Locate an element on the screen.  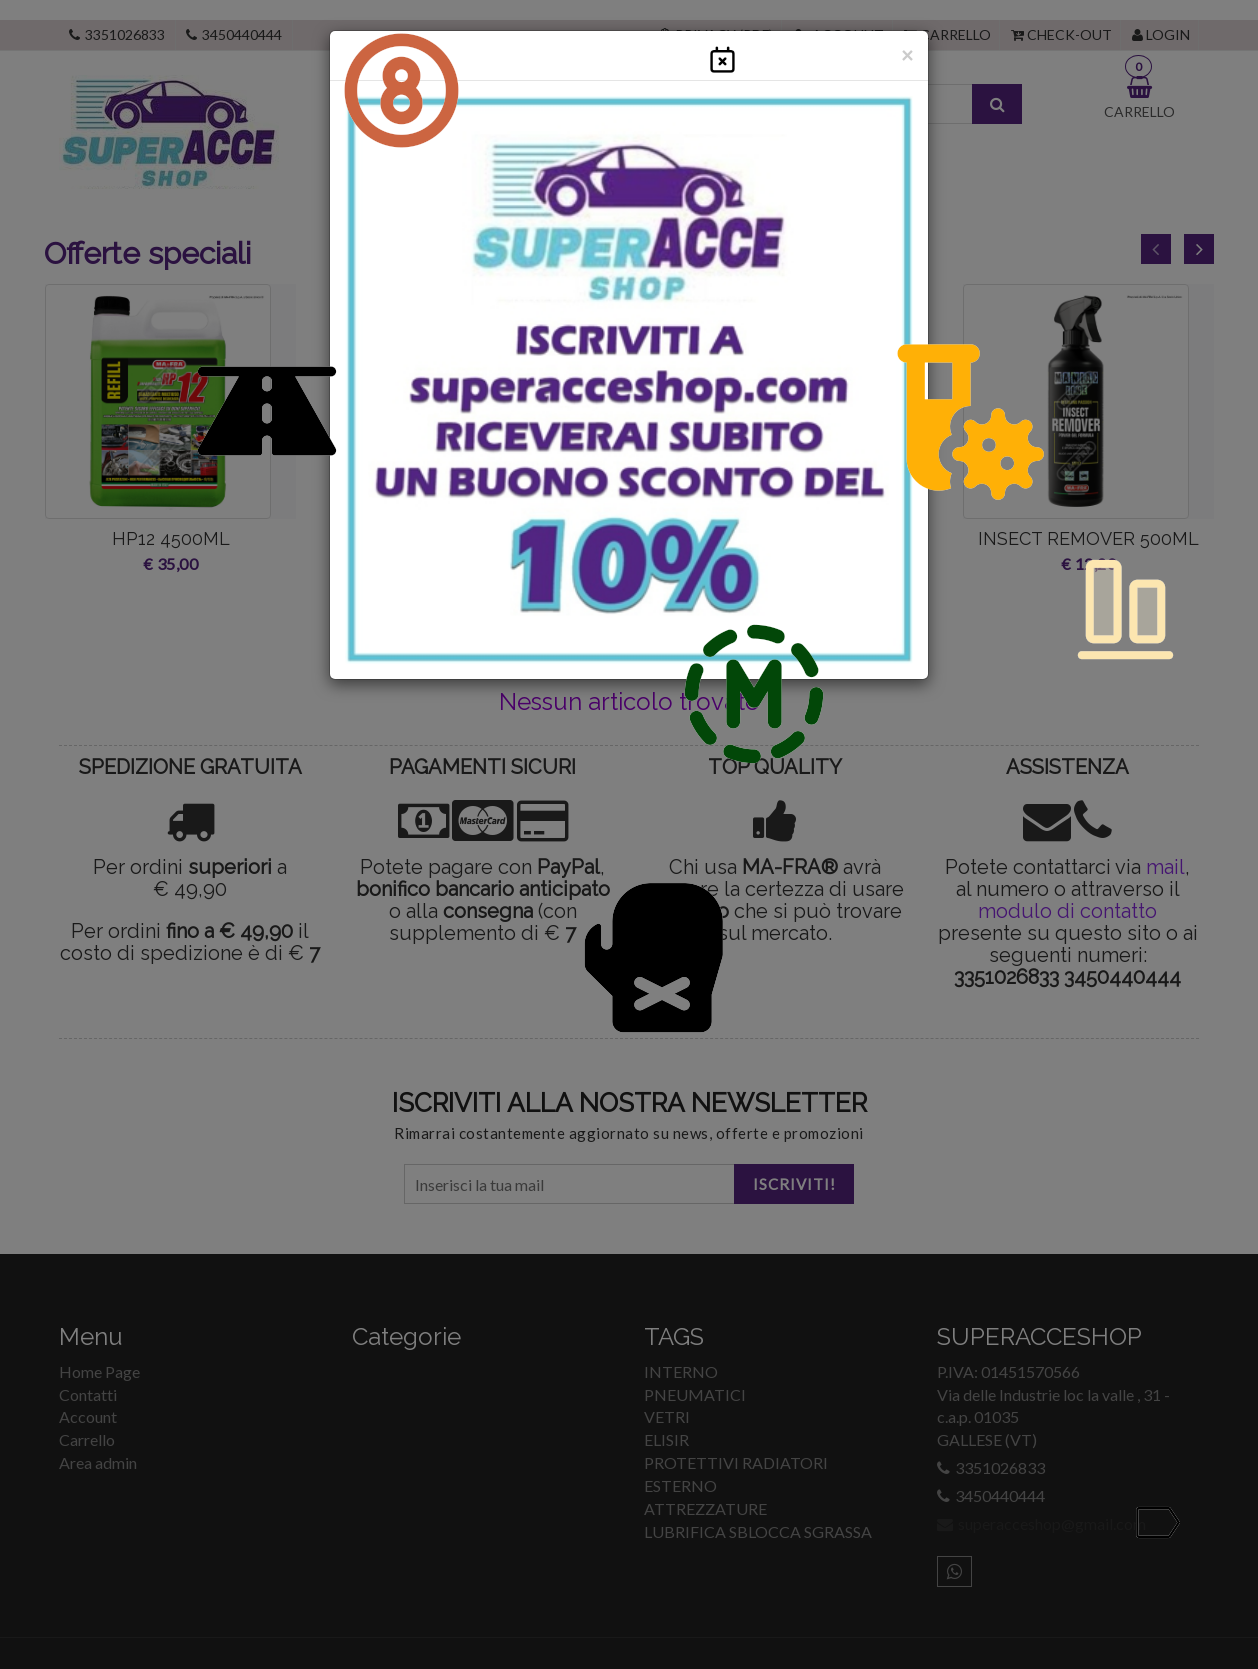
view directions or navigation is located at coordinates (267, 411).